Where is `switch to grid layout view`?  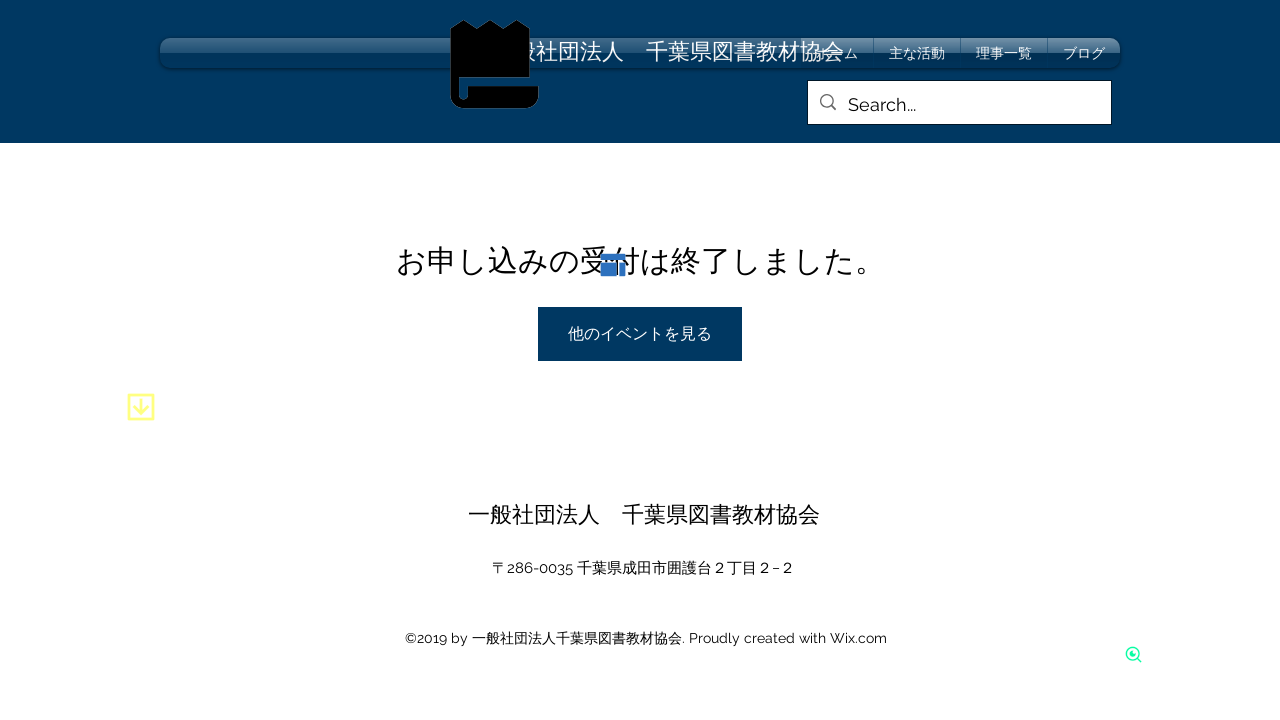
switch to grid layout view is located at coordinates (613, 265).